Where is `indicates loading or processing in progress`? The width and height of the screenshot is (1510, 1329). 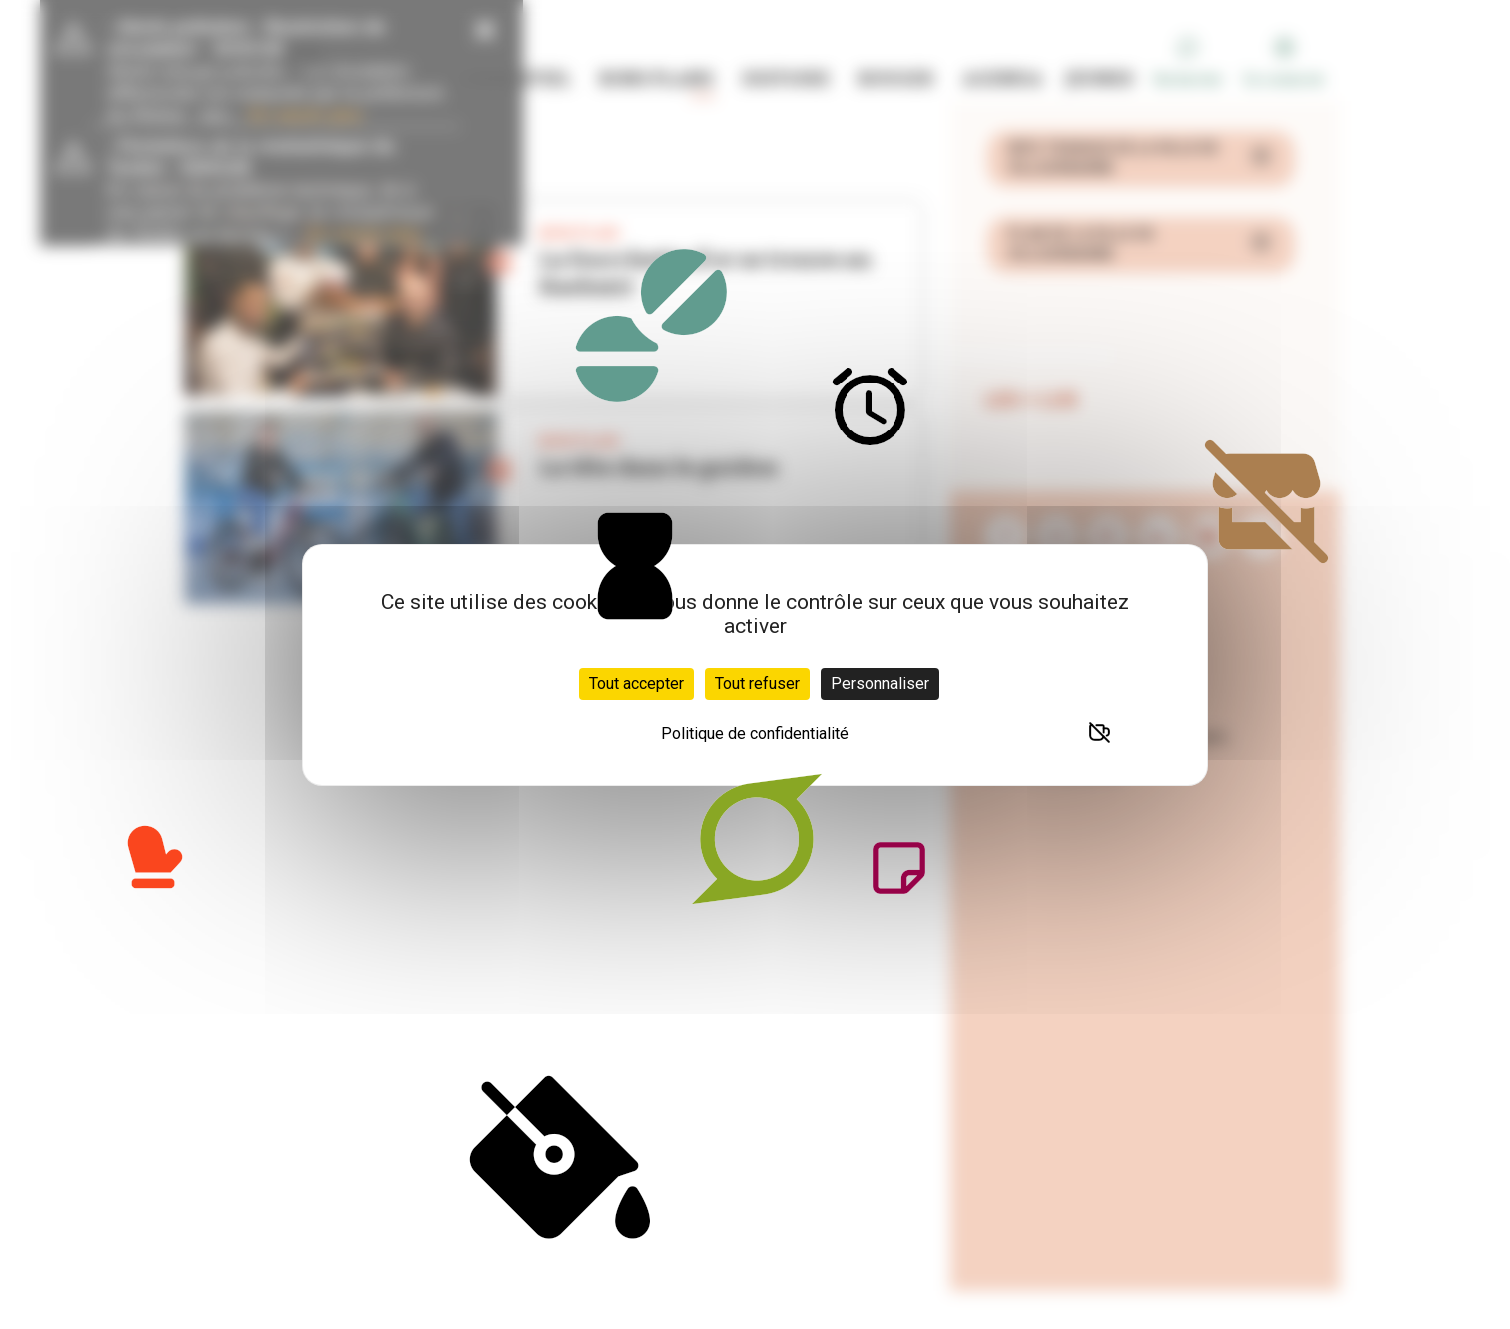 indicates loading or processing in progress is located at coordinates (635, 566).